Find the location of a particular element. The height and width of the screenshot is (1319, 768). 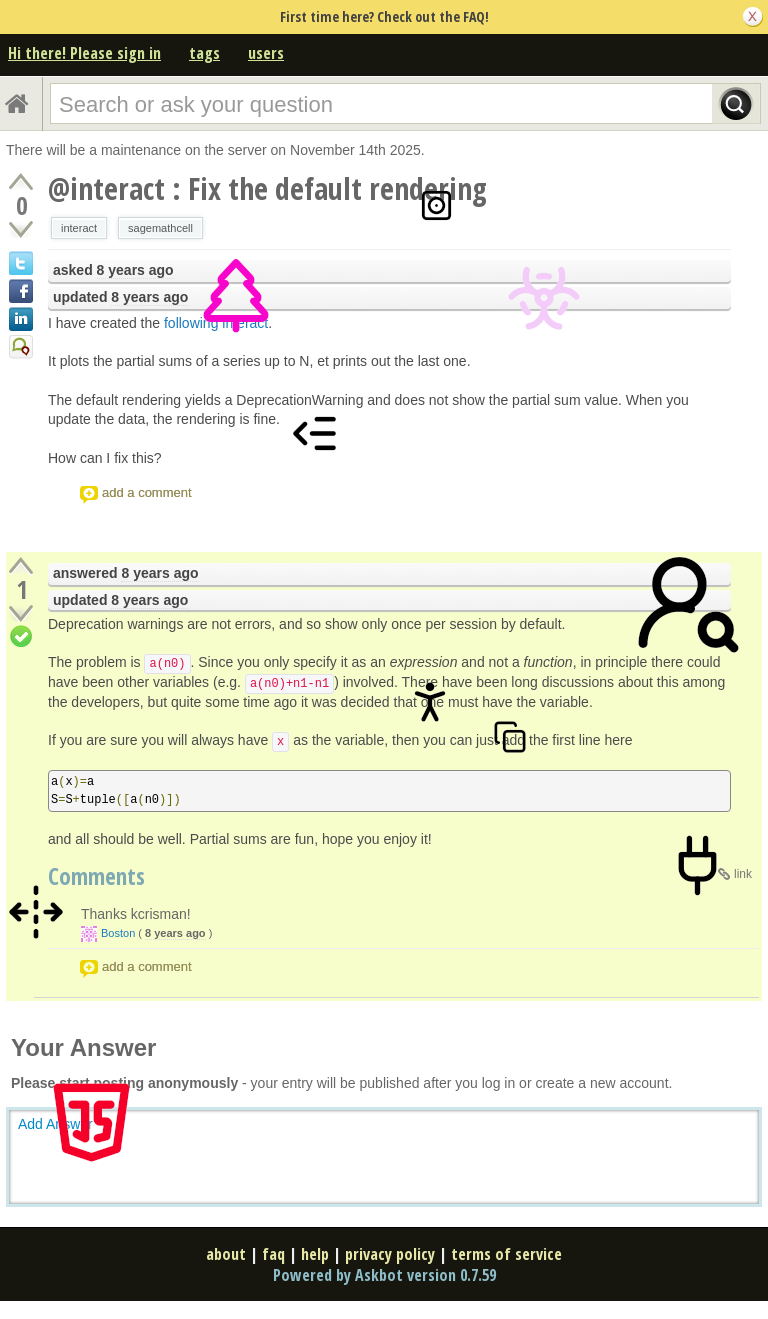

indicates javascript code or file type is located at coordinates (91, 1121).